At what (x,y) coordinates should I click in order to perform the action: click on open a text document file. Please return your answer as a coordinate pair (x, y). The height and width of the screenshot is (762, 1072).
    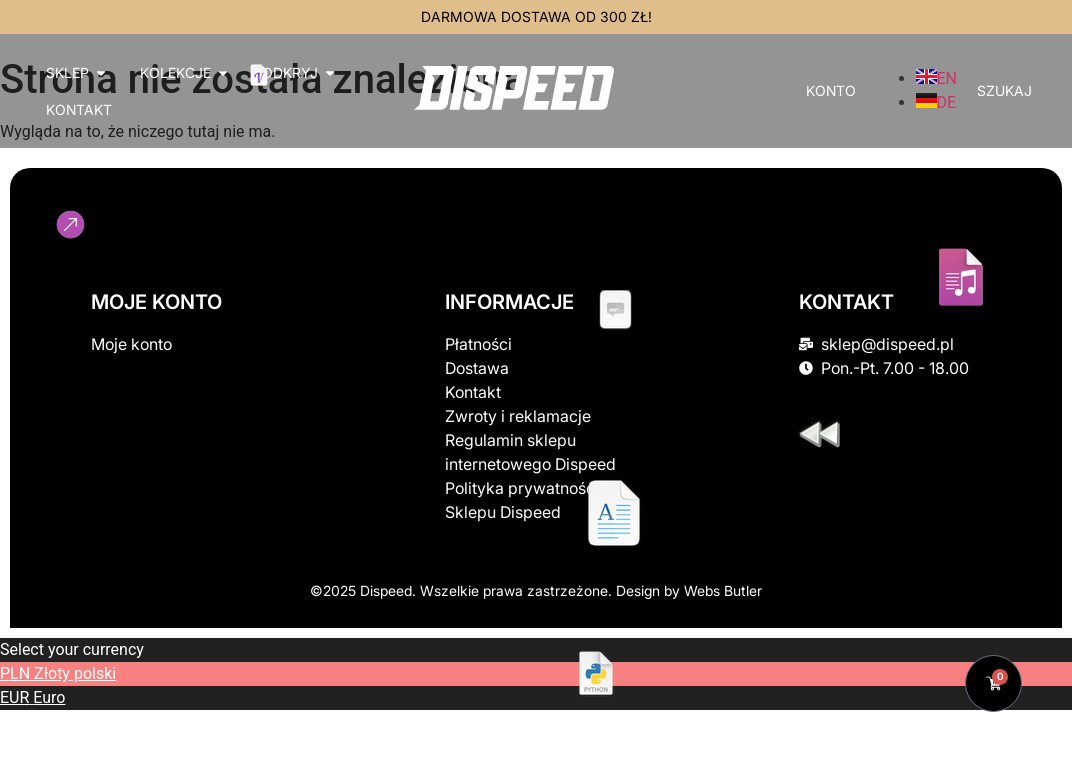
    Looking at the image, I should click on (614, 513).